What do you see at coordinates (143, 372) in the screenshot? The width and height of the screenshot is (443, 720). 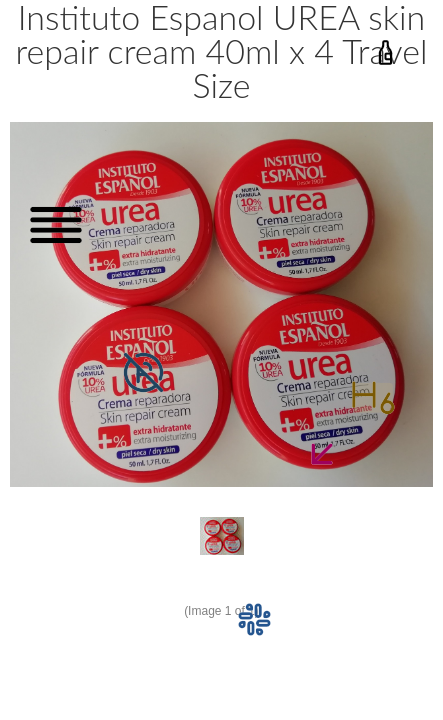 I see `no parking available` at bounding box center [143, 372].